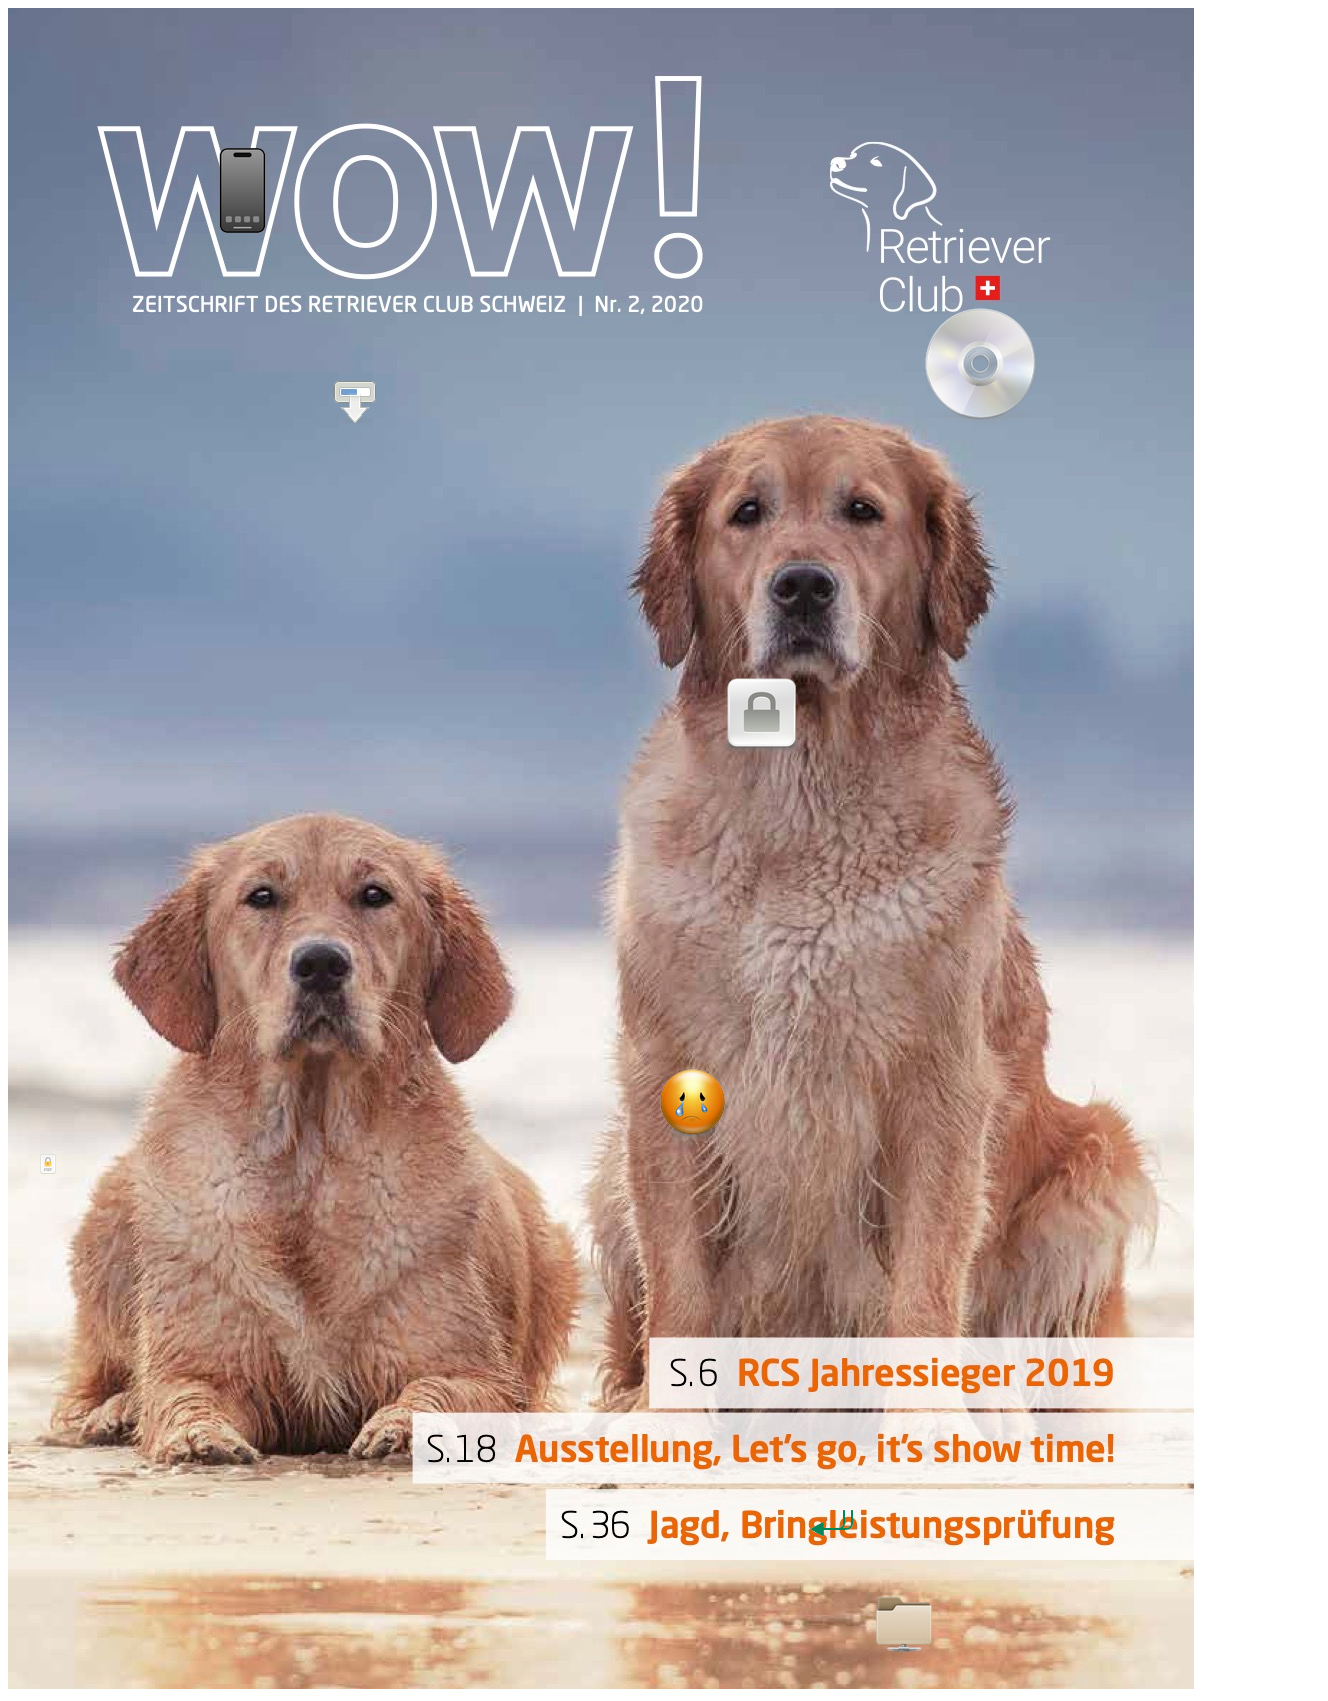  I want to click on access optical disc drive or media, so click(980, 363).